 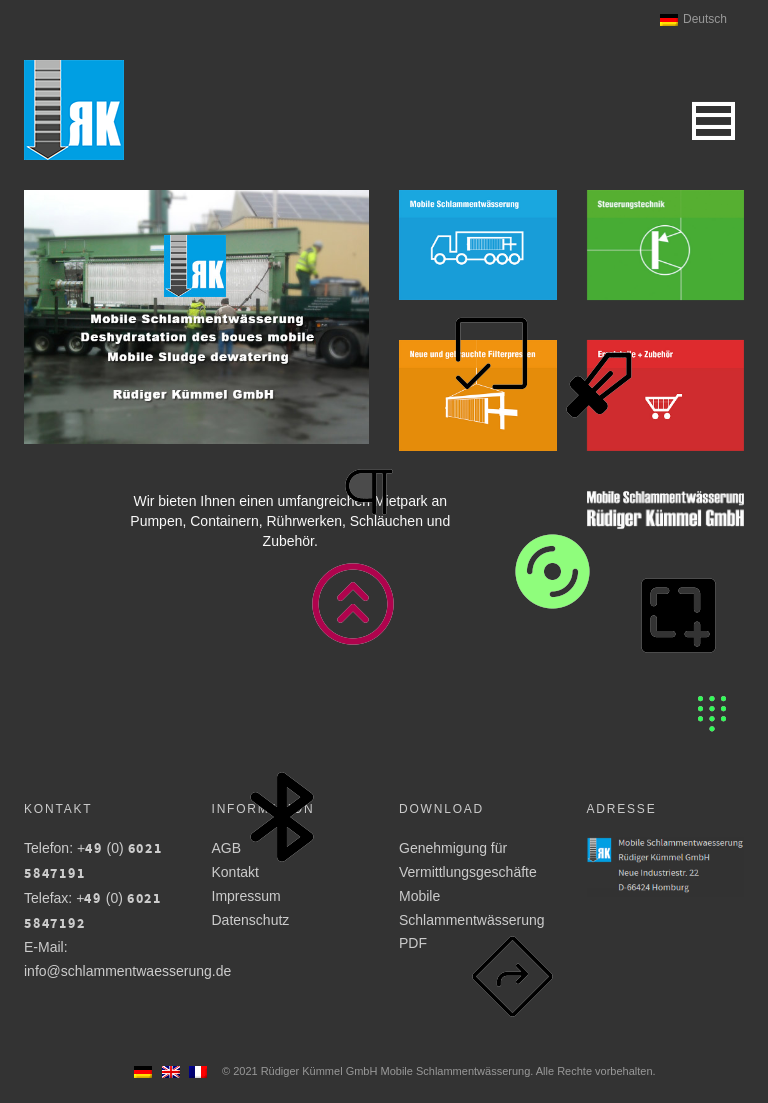 I want to click on access combat or battle features, so click(x=600, y=384).